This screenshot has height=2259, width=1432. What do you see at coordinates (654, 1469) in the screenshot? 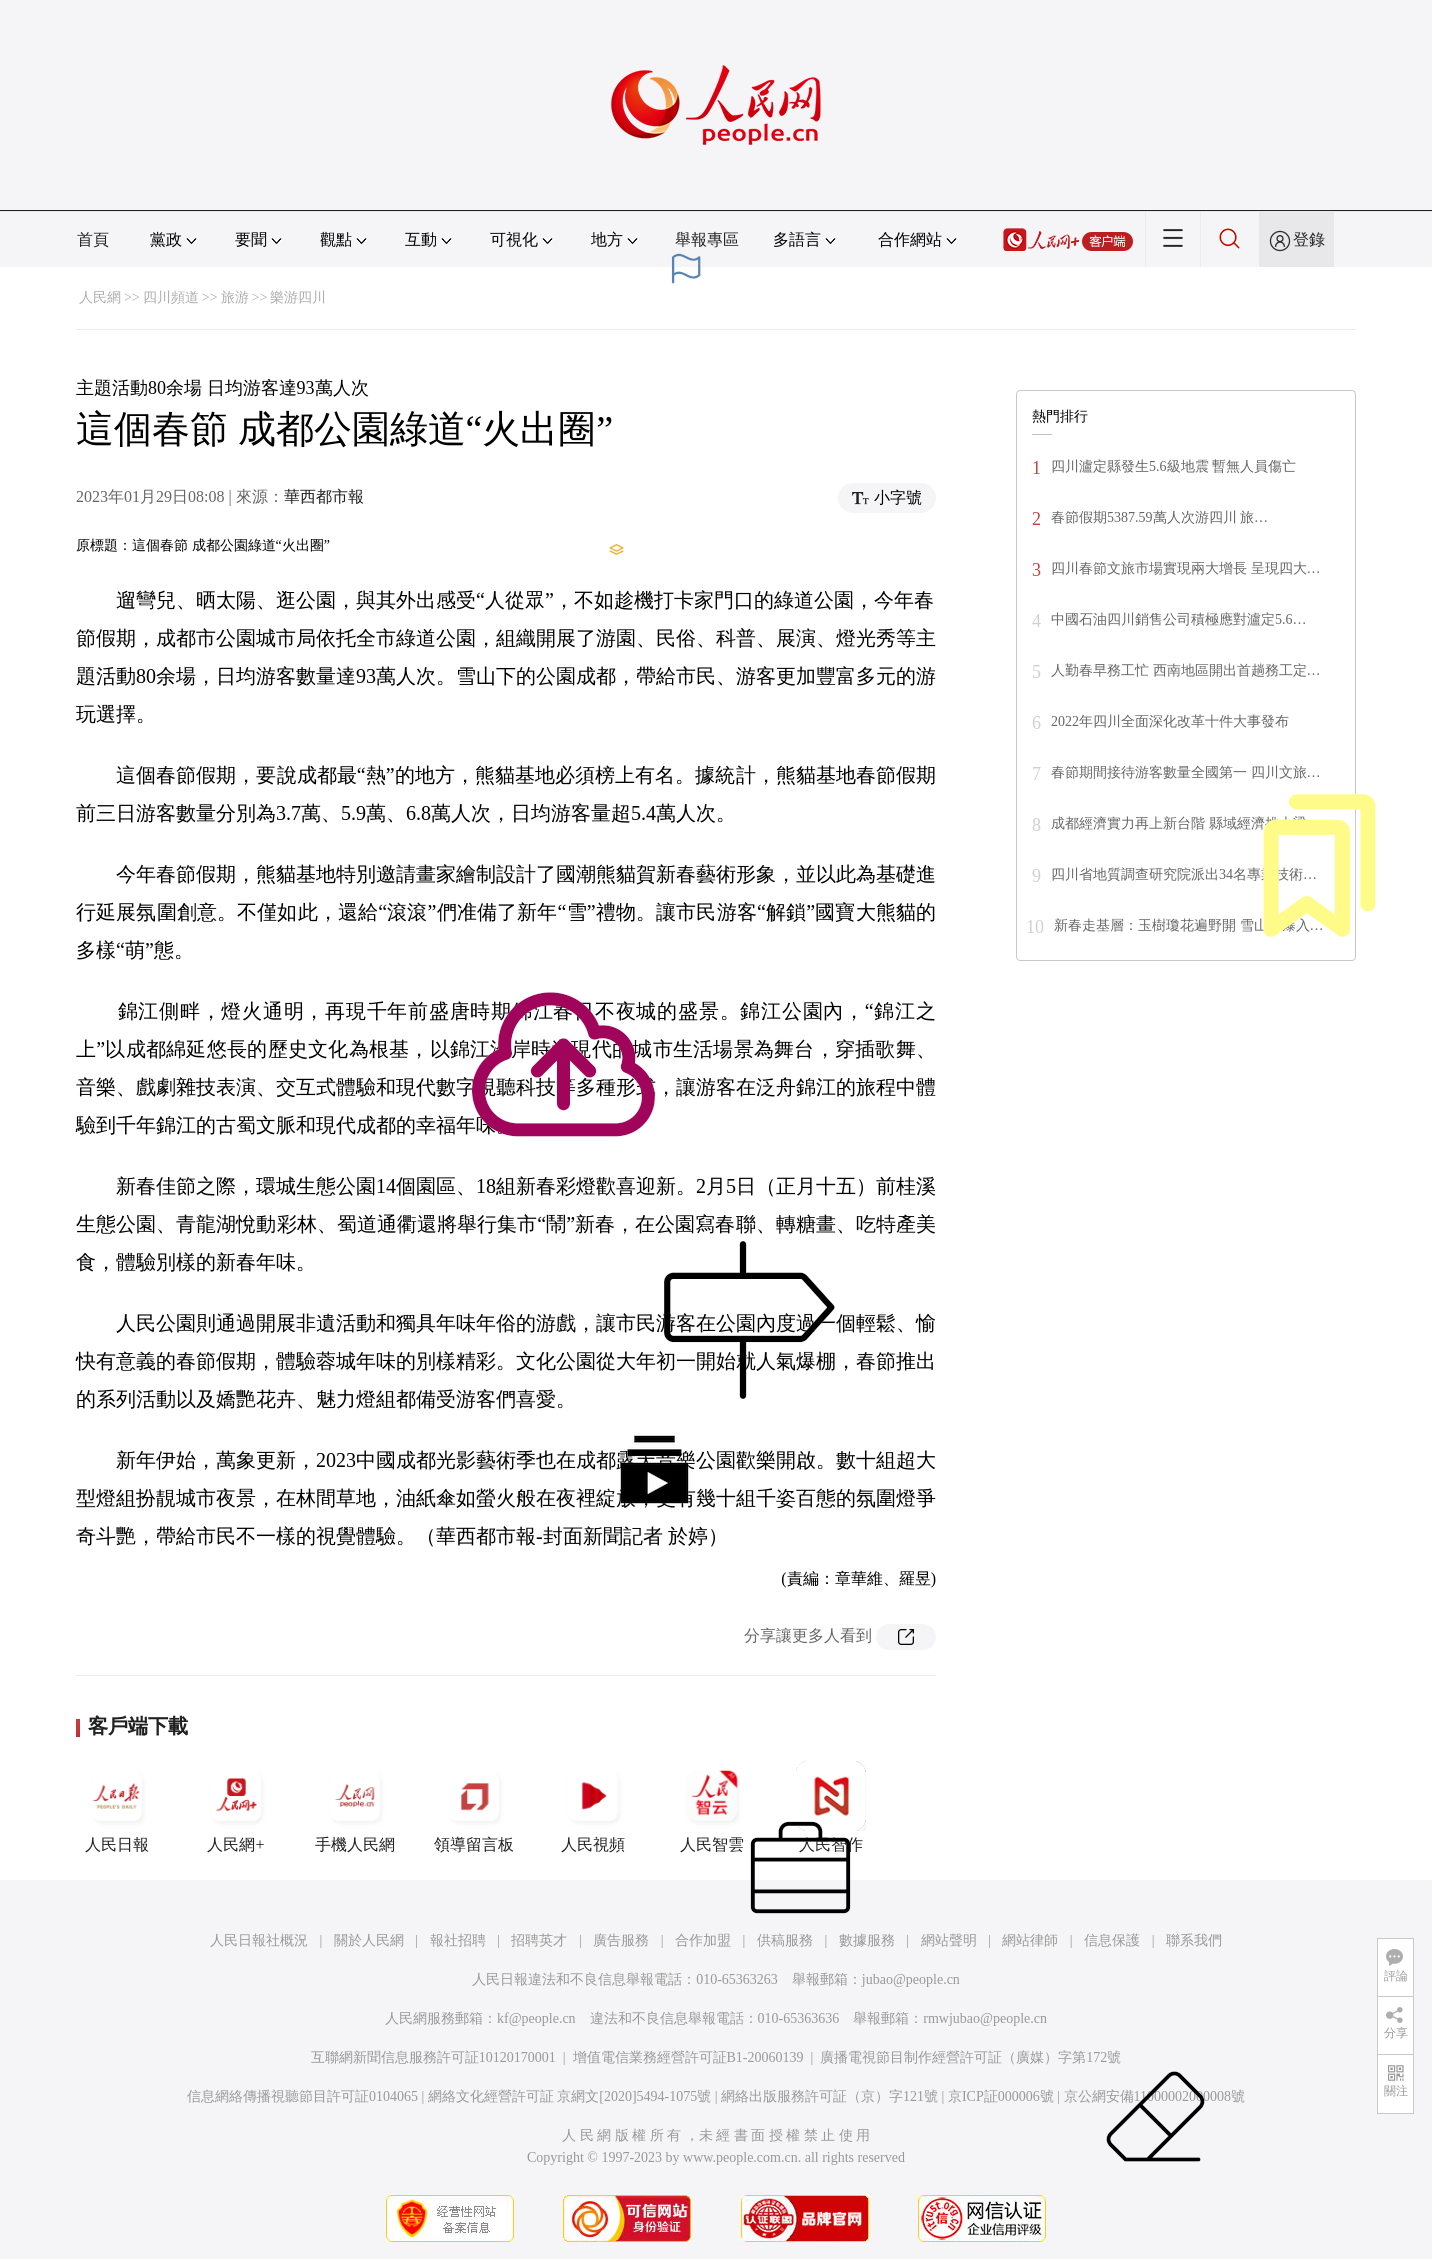
I see `view your subscriptions` at bounding box center [654, 1469].